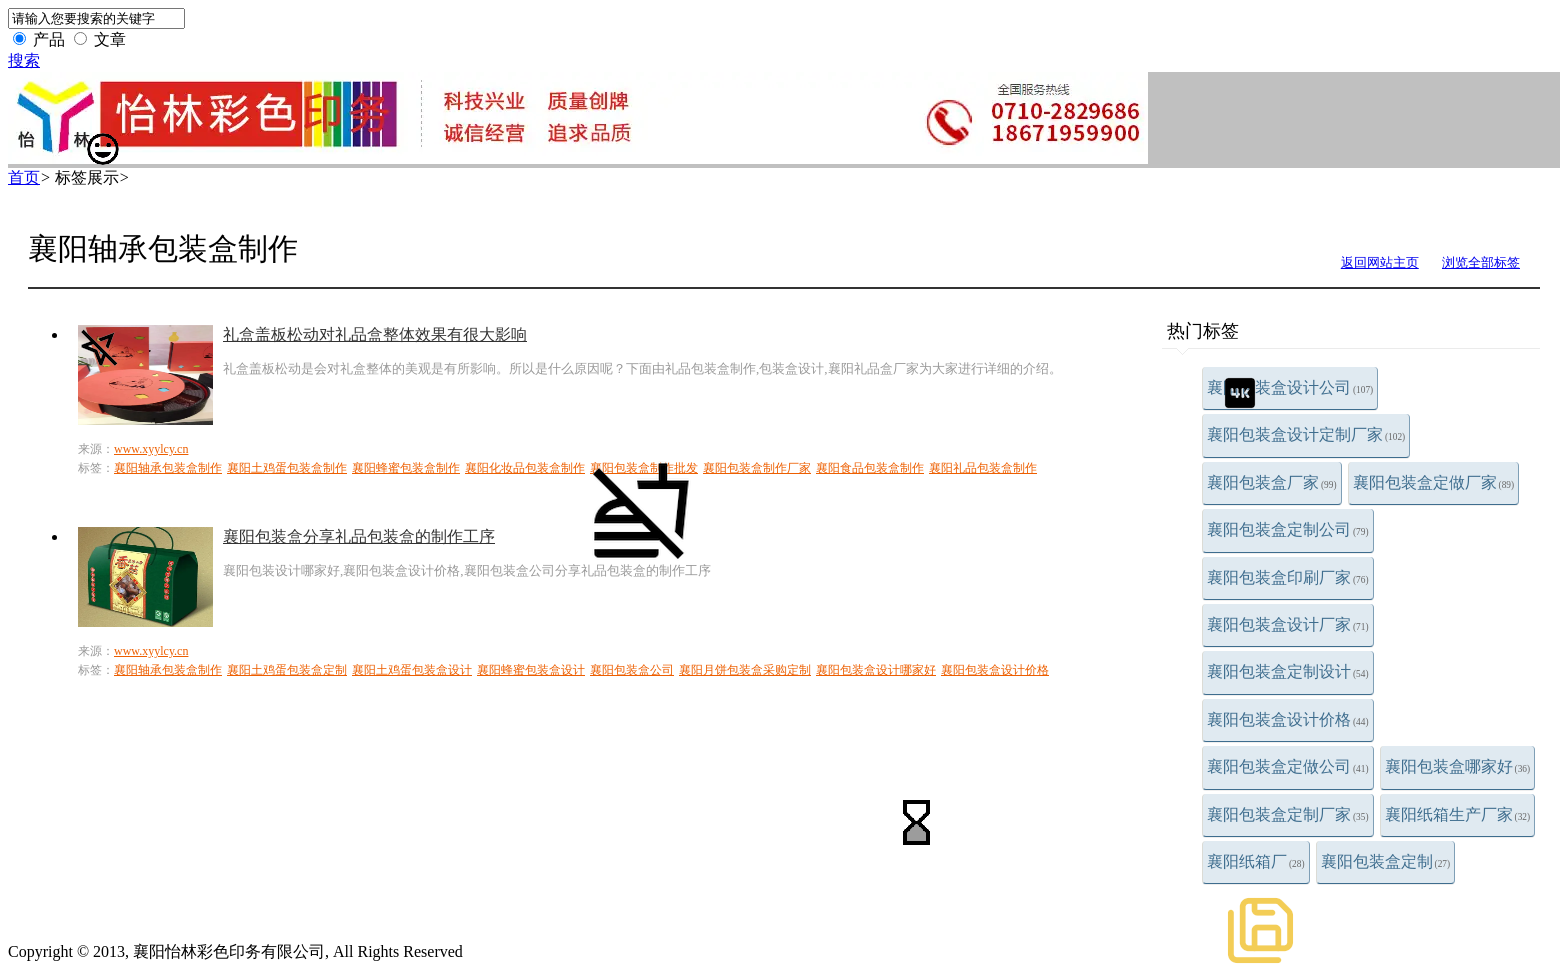 The image size is (1568, 979). What do you see at coordinates (916, 822) in the screenshot?
I see `indicates time is running out or nearing completion` at bounding box center [916, 822].